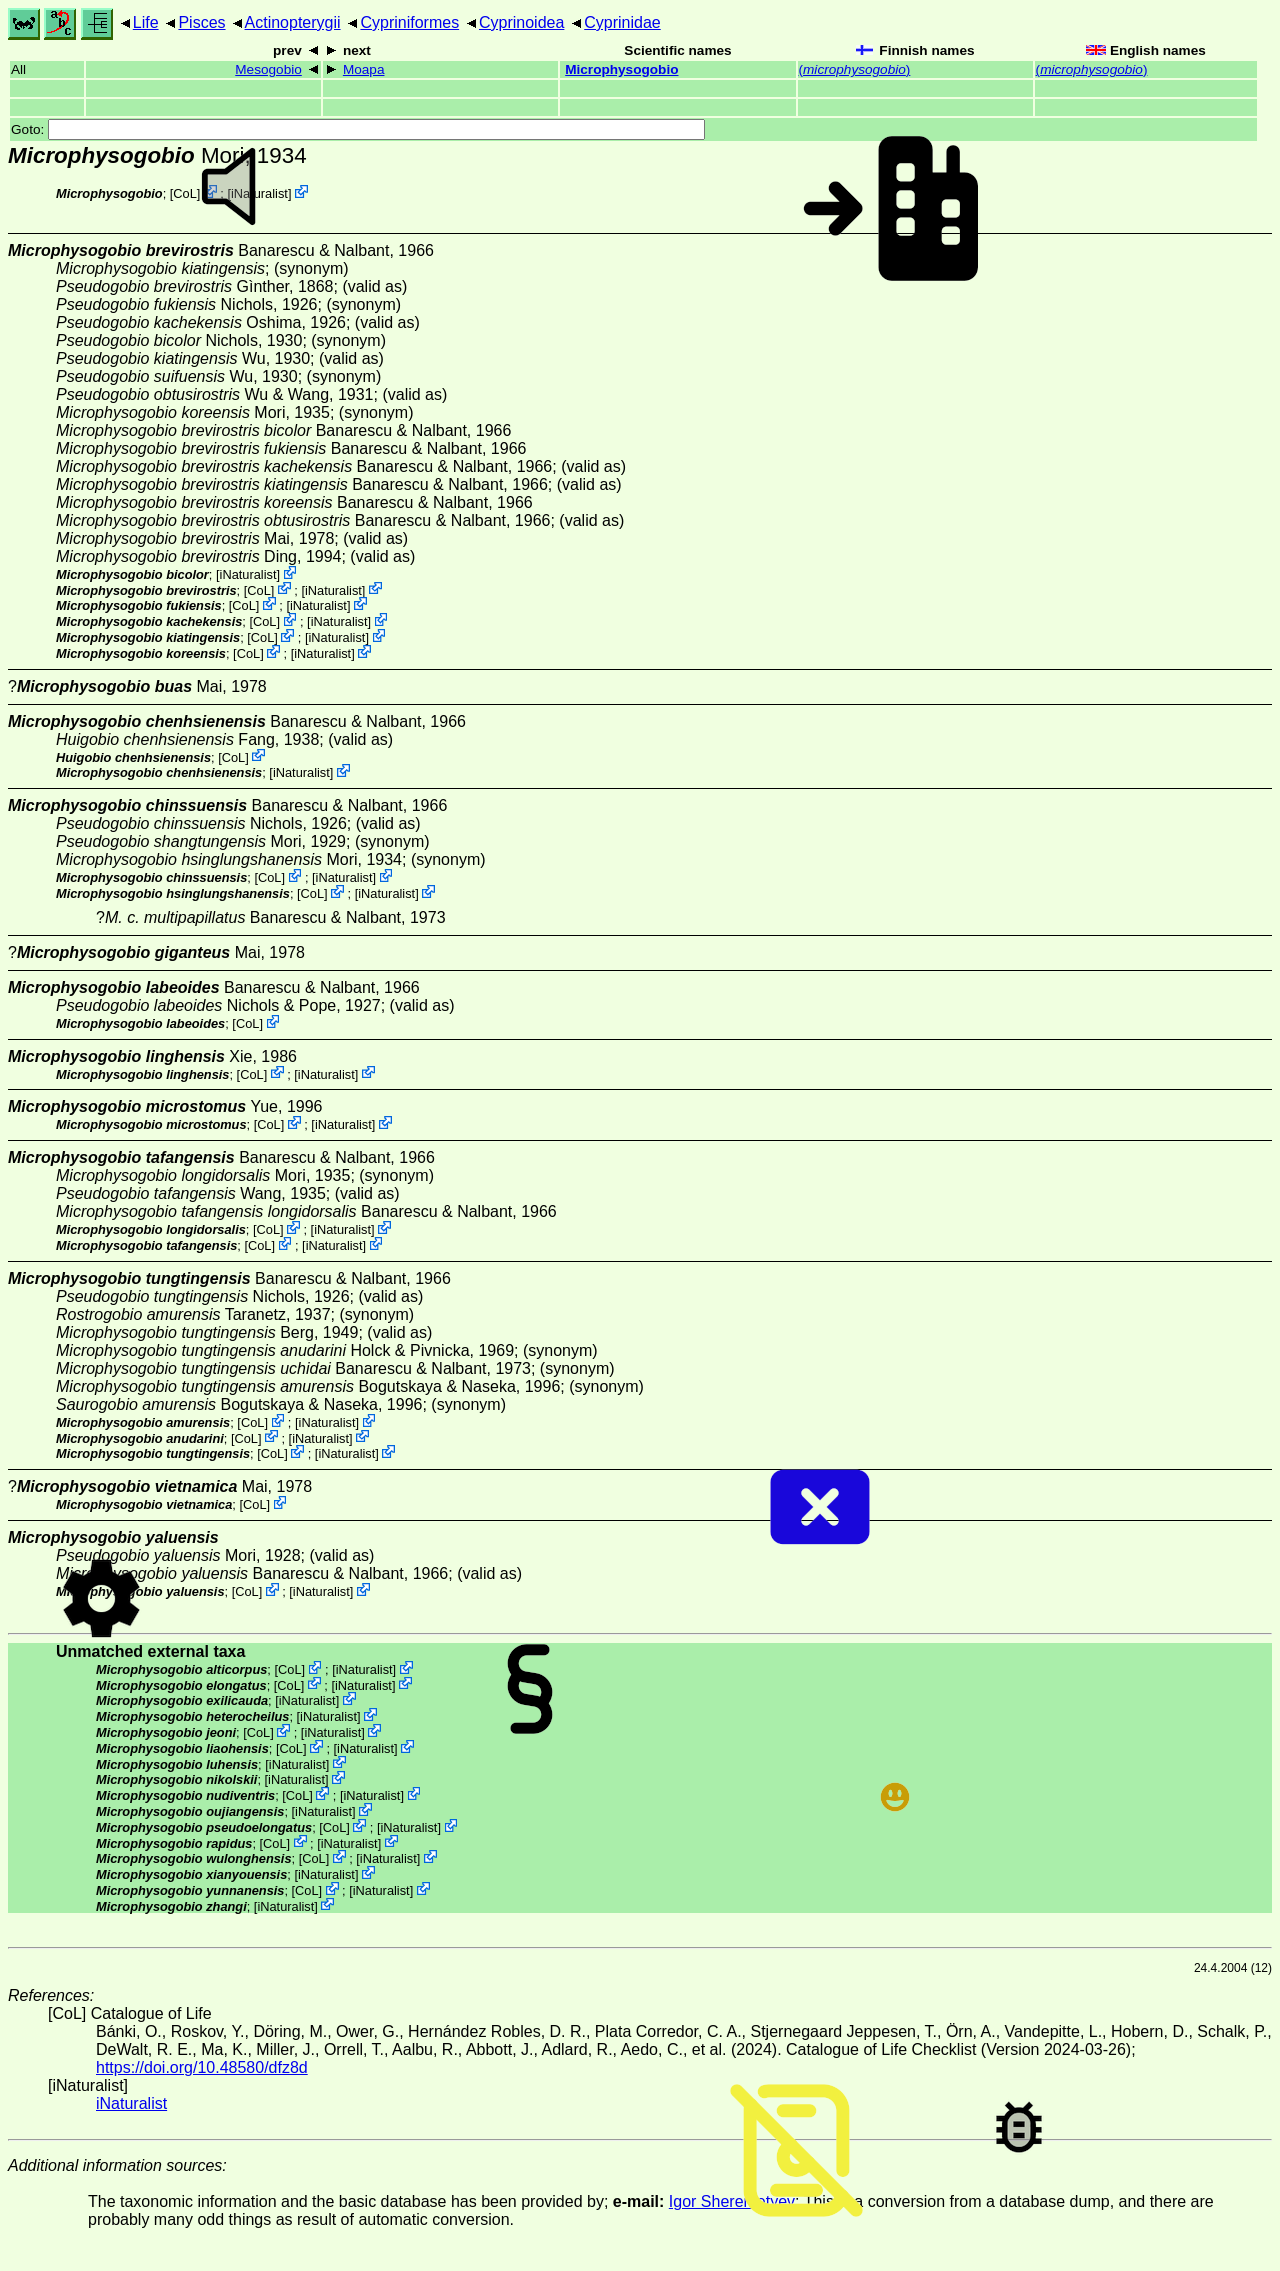 The width and height of the screenshot is (1280, 2271). I want to click on indicates a section or paragraph marker, so click(530, 1689).